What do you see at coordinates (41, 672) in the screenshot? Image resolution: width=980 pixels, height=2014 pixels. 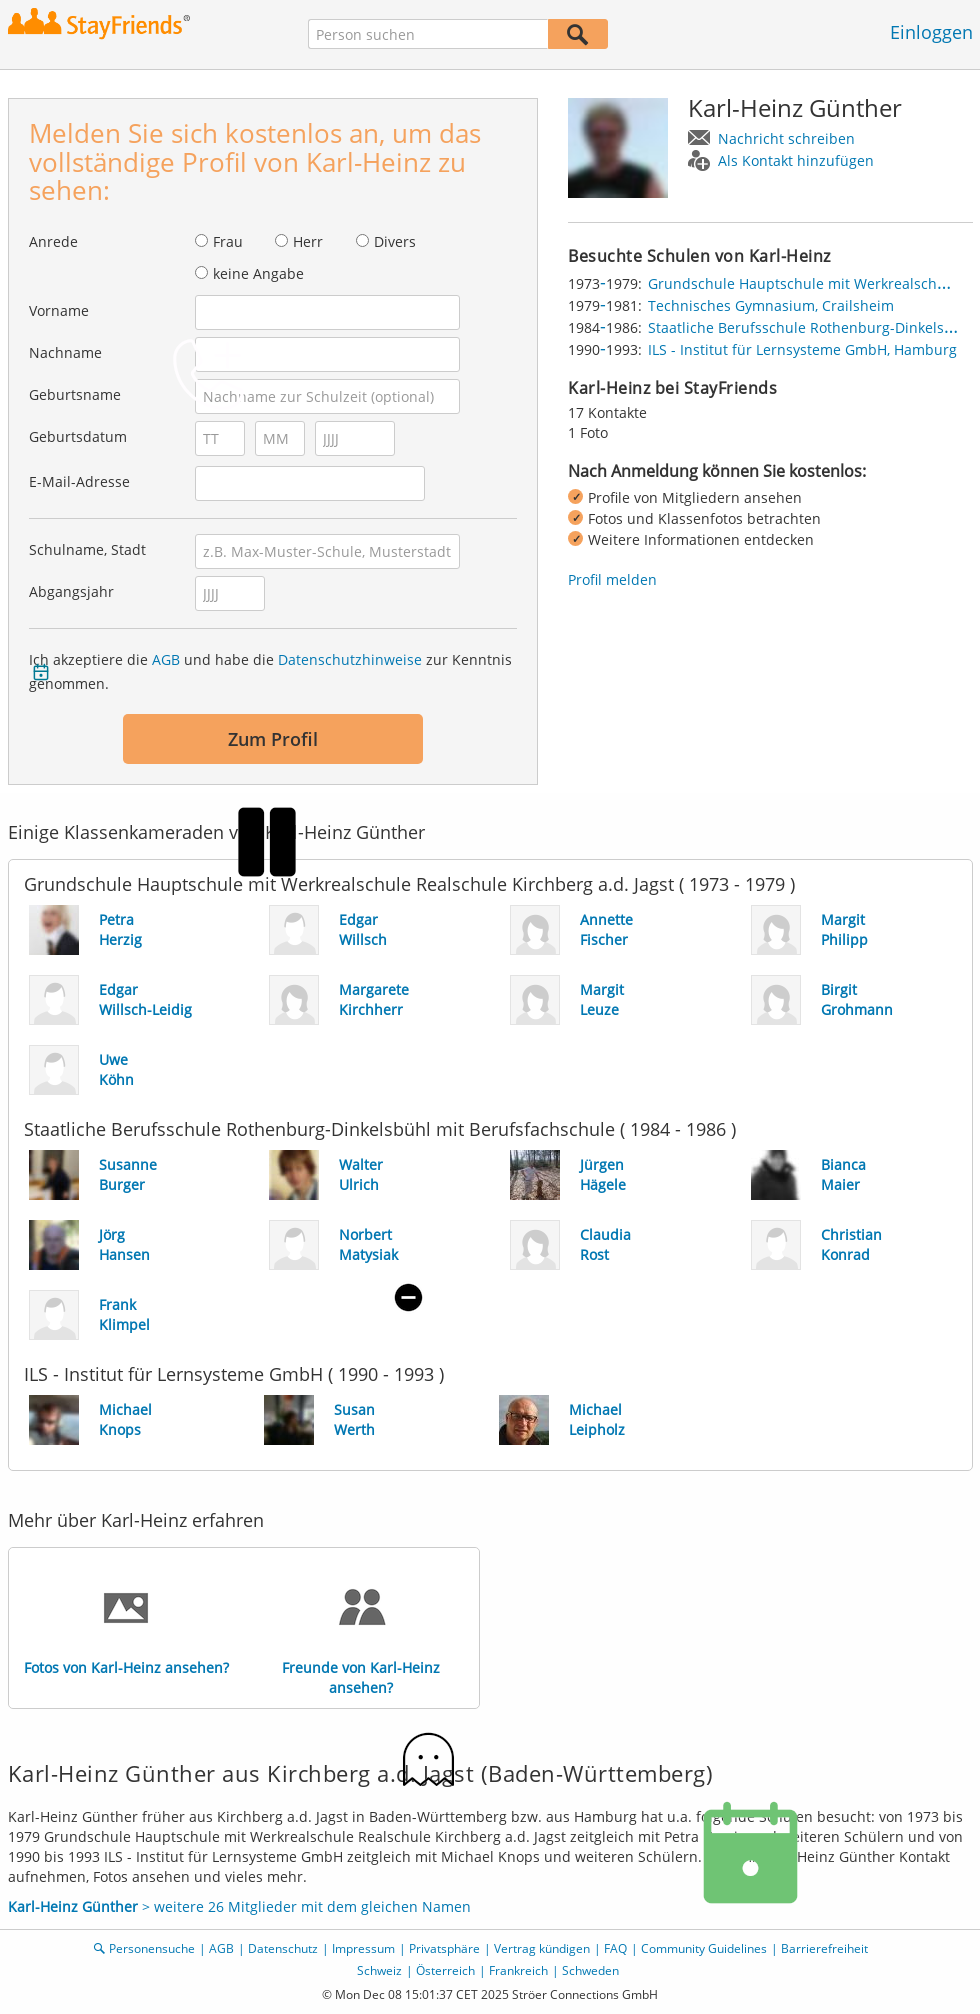 I see `view upcoming deadlines or due dates` at bounding box center [41, 672].